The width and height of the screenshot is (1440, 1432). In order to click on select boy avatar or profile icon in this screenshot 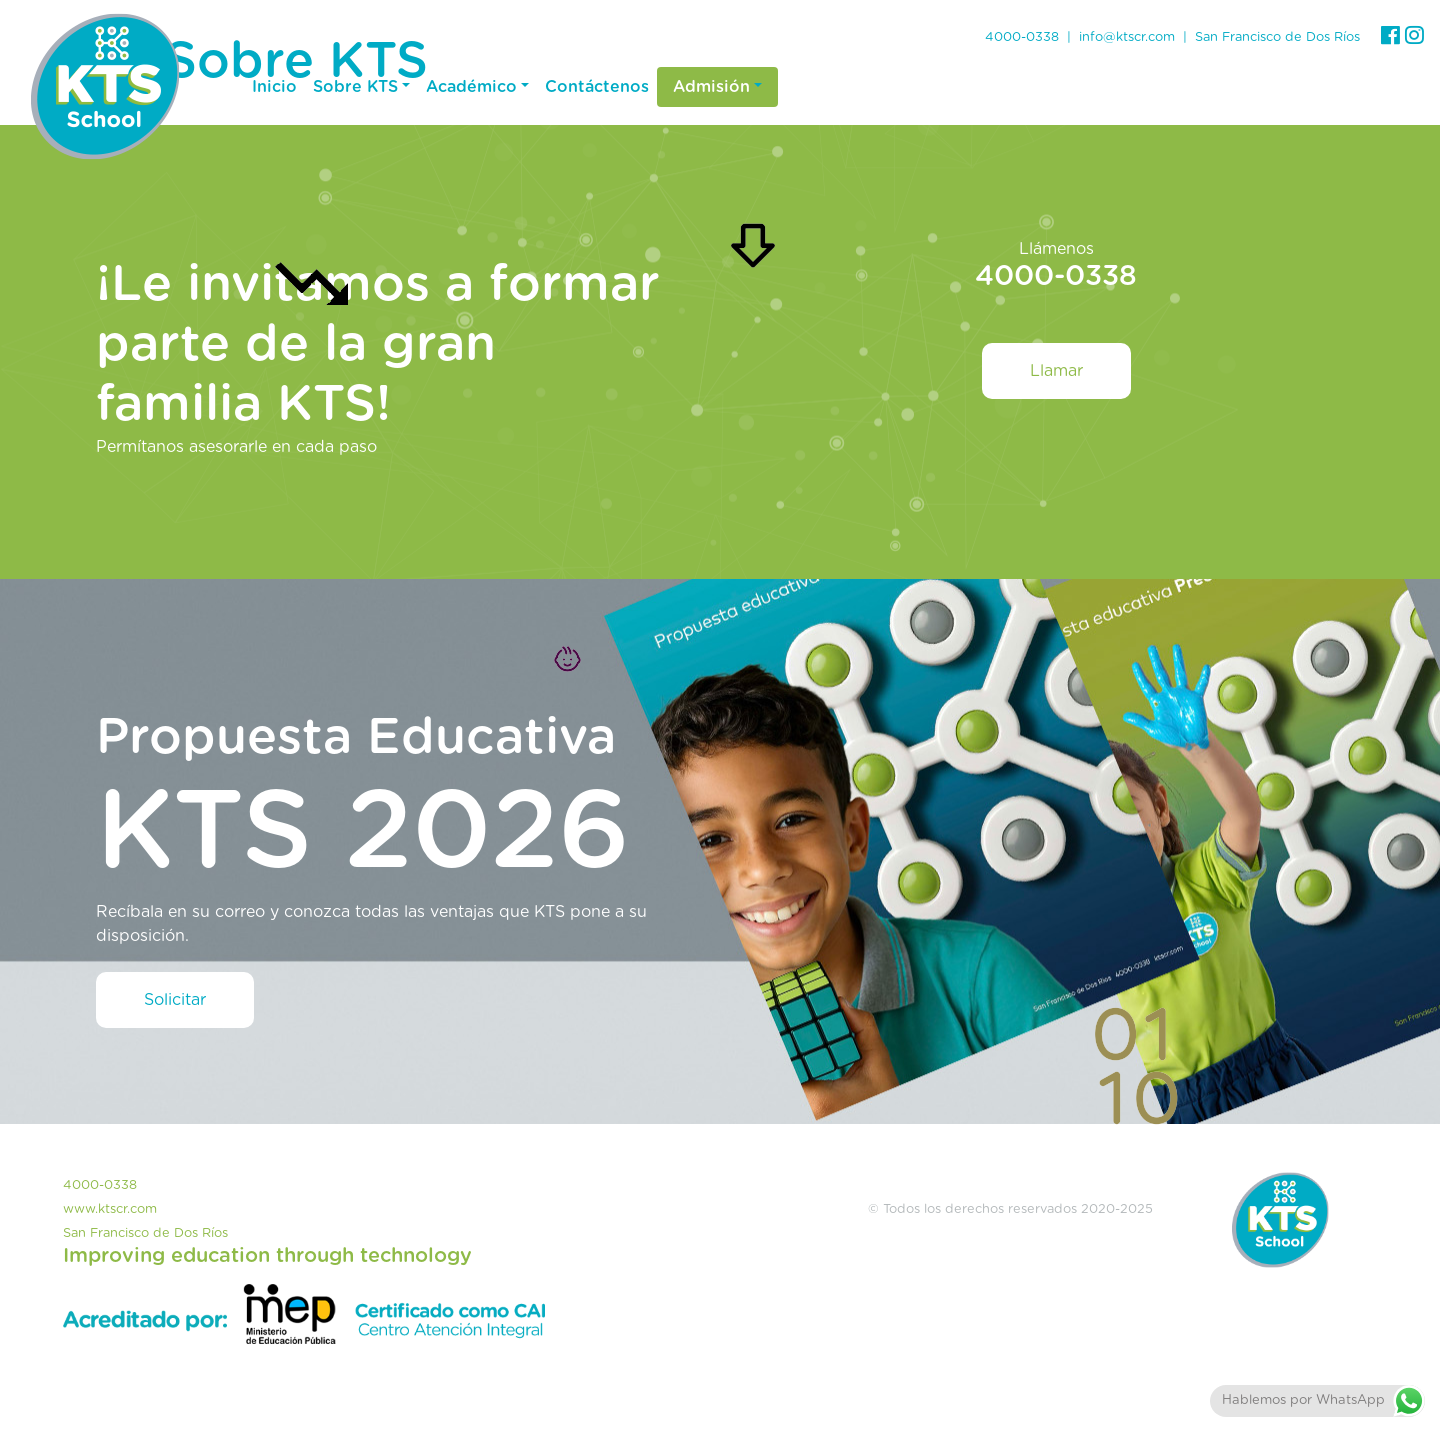, I will do `click(567, 659)`.